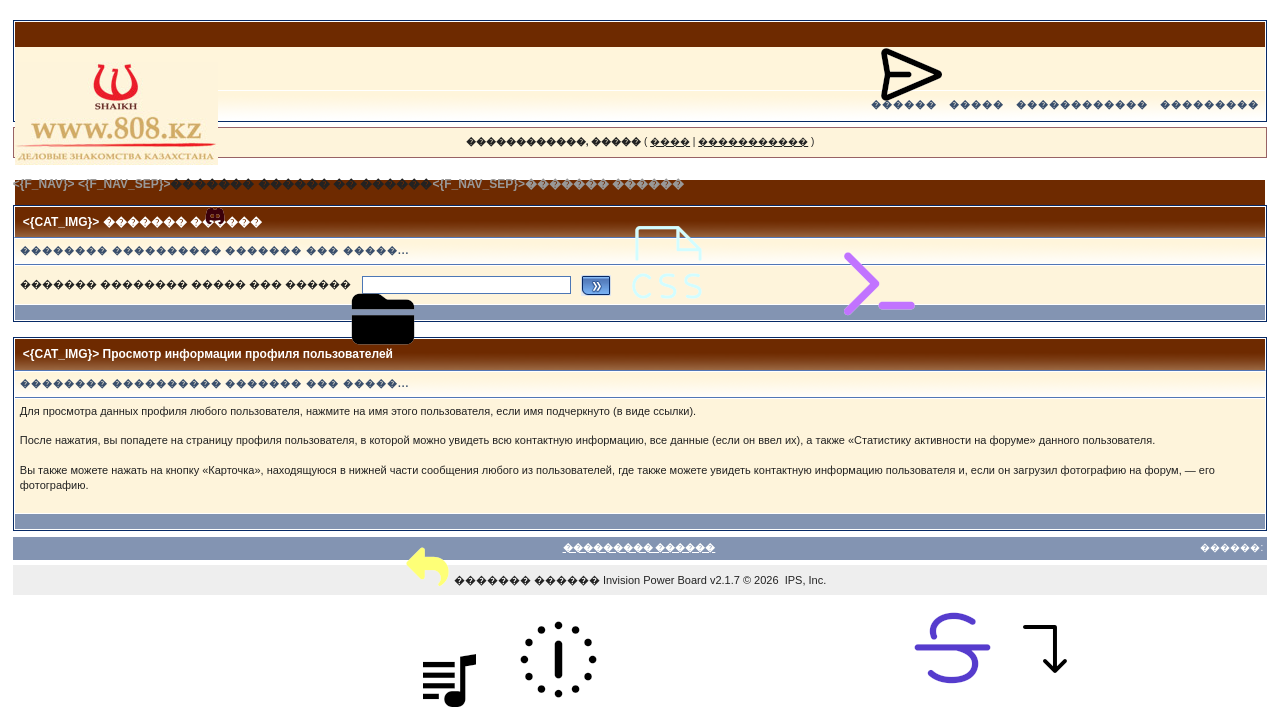  Describe the element at coordinates (449, 680) in the screenshot. I see `view your music playlist` at that location.